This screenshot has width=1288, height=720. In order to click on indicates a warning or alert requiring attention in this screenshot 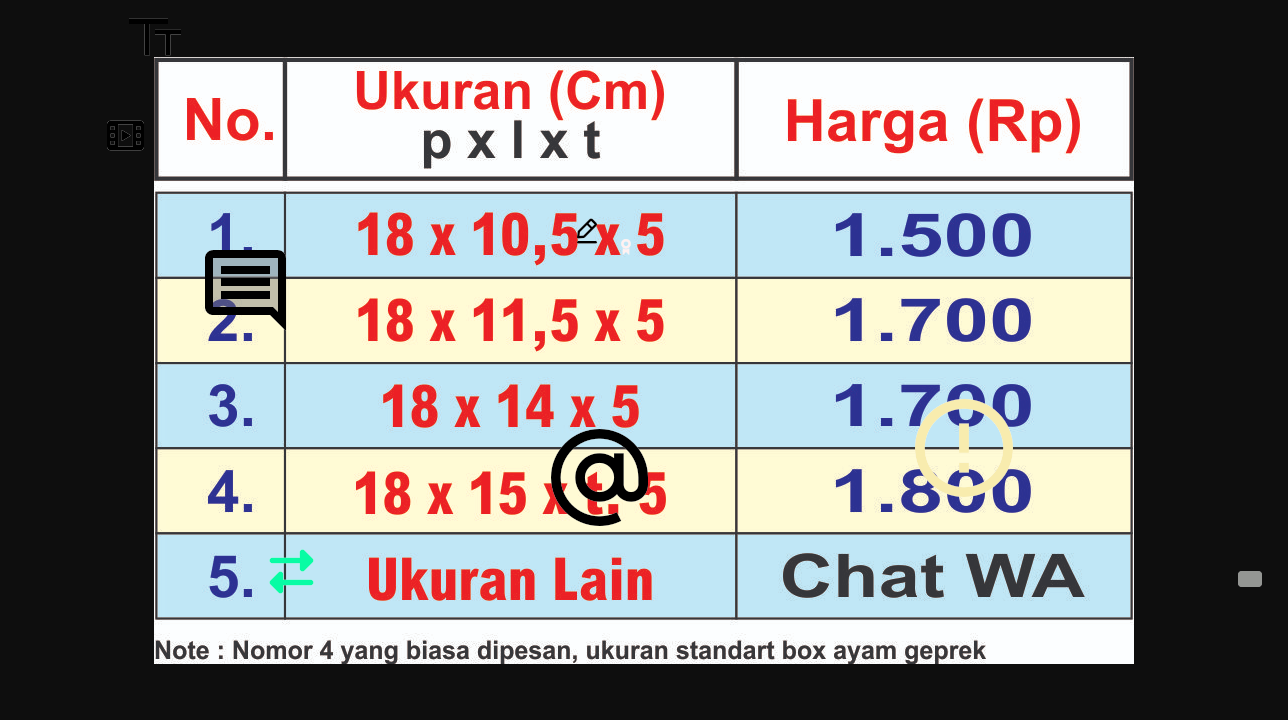, I will do `click(964, 448)`.